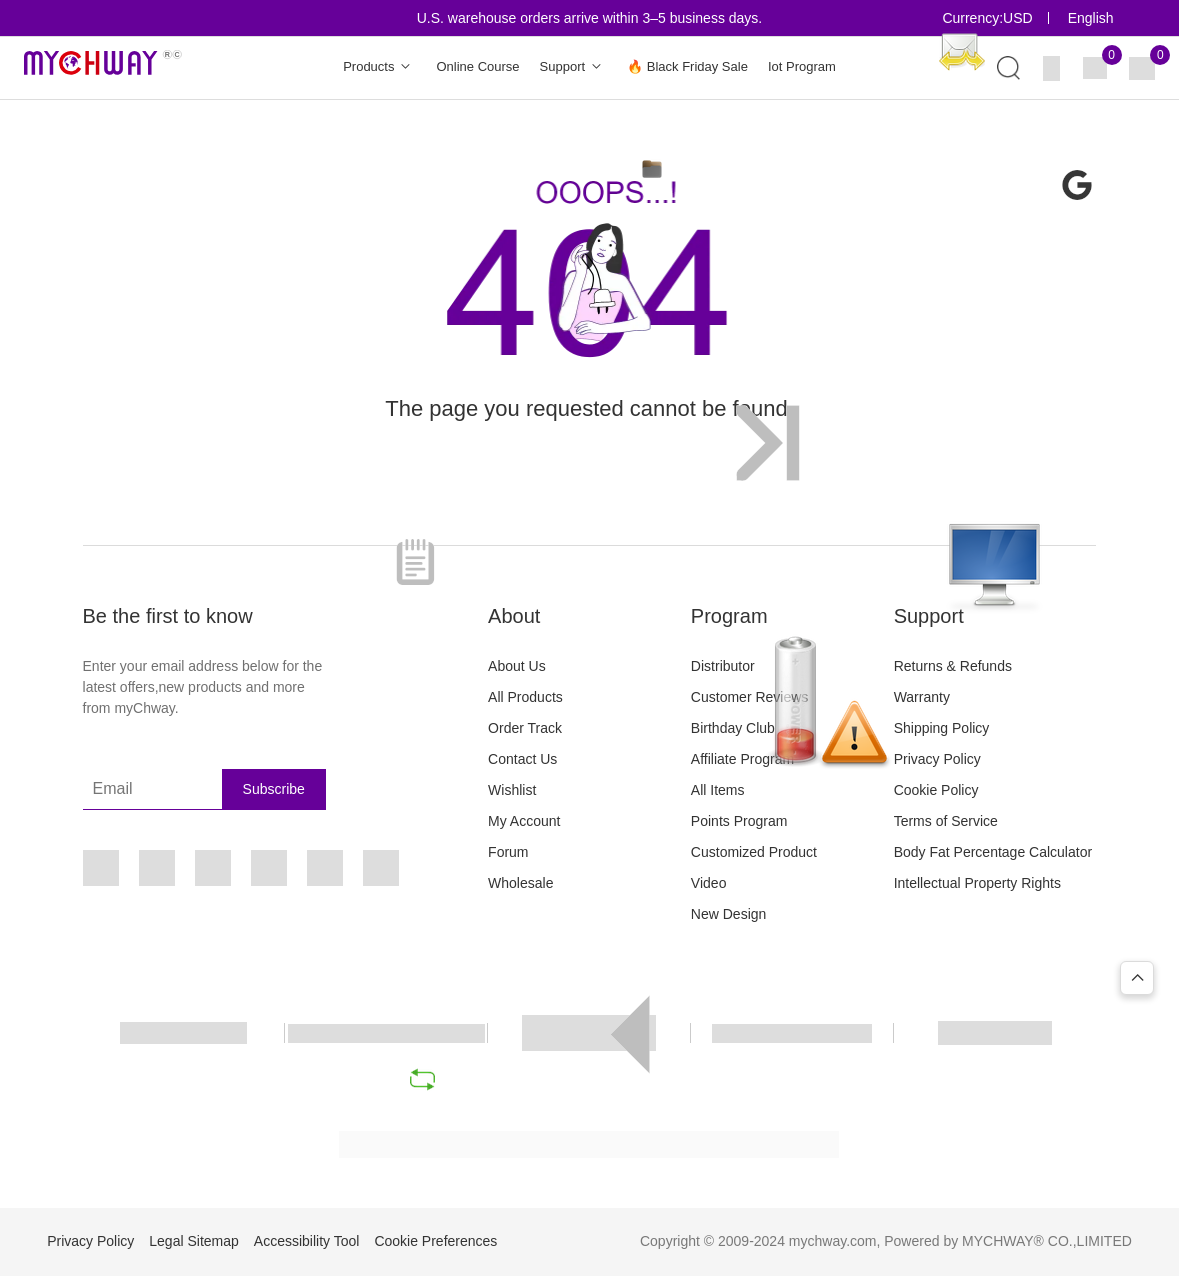  Describe the element at coordinates (414, 562) in the screenshot. I see `open text editor application` at that location.